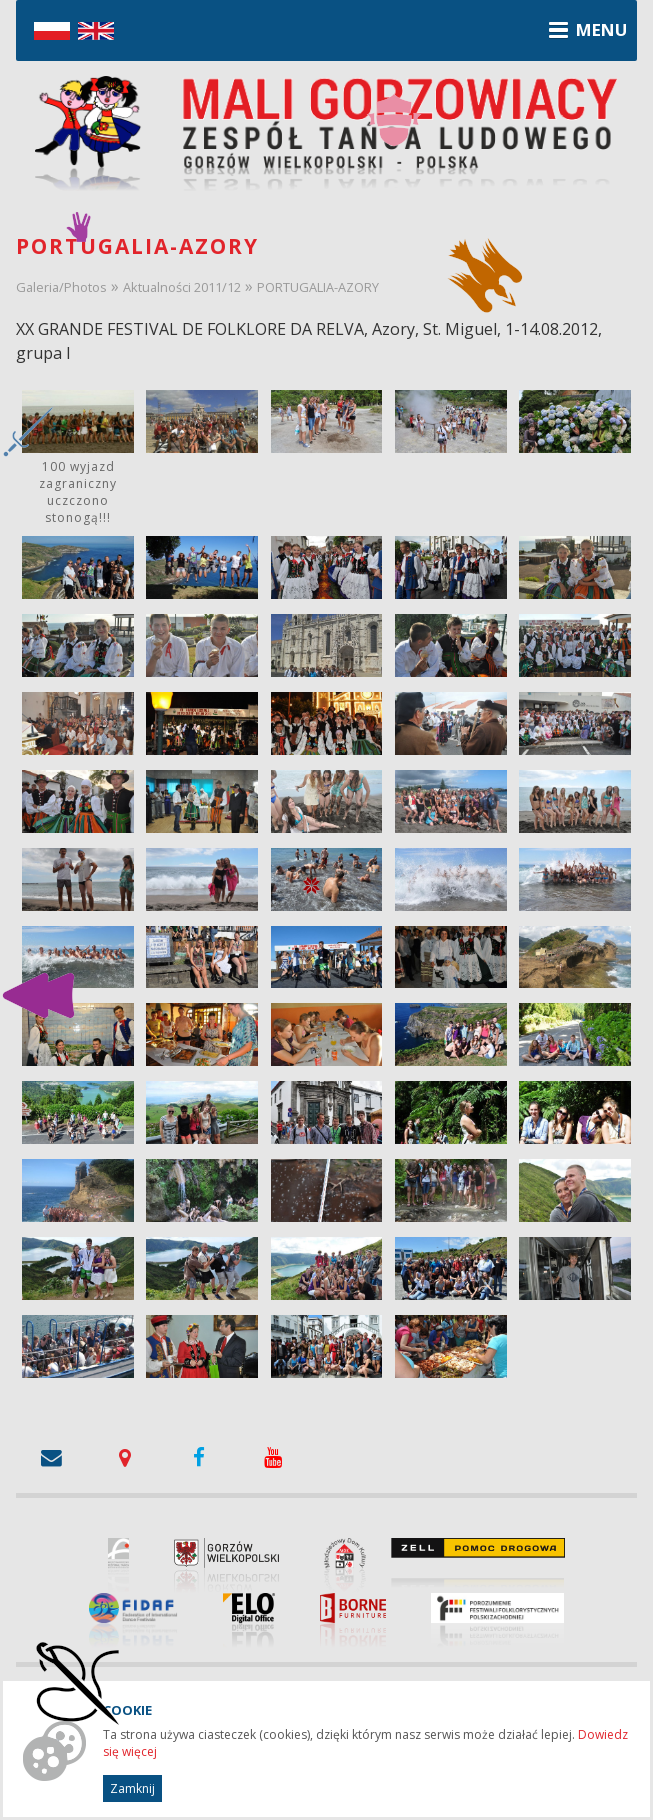 The image size is (653, 1820). Describe the element at coordinates (77, 1683) in the screenshot. I see `access sewing or crafting tools` at that location.